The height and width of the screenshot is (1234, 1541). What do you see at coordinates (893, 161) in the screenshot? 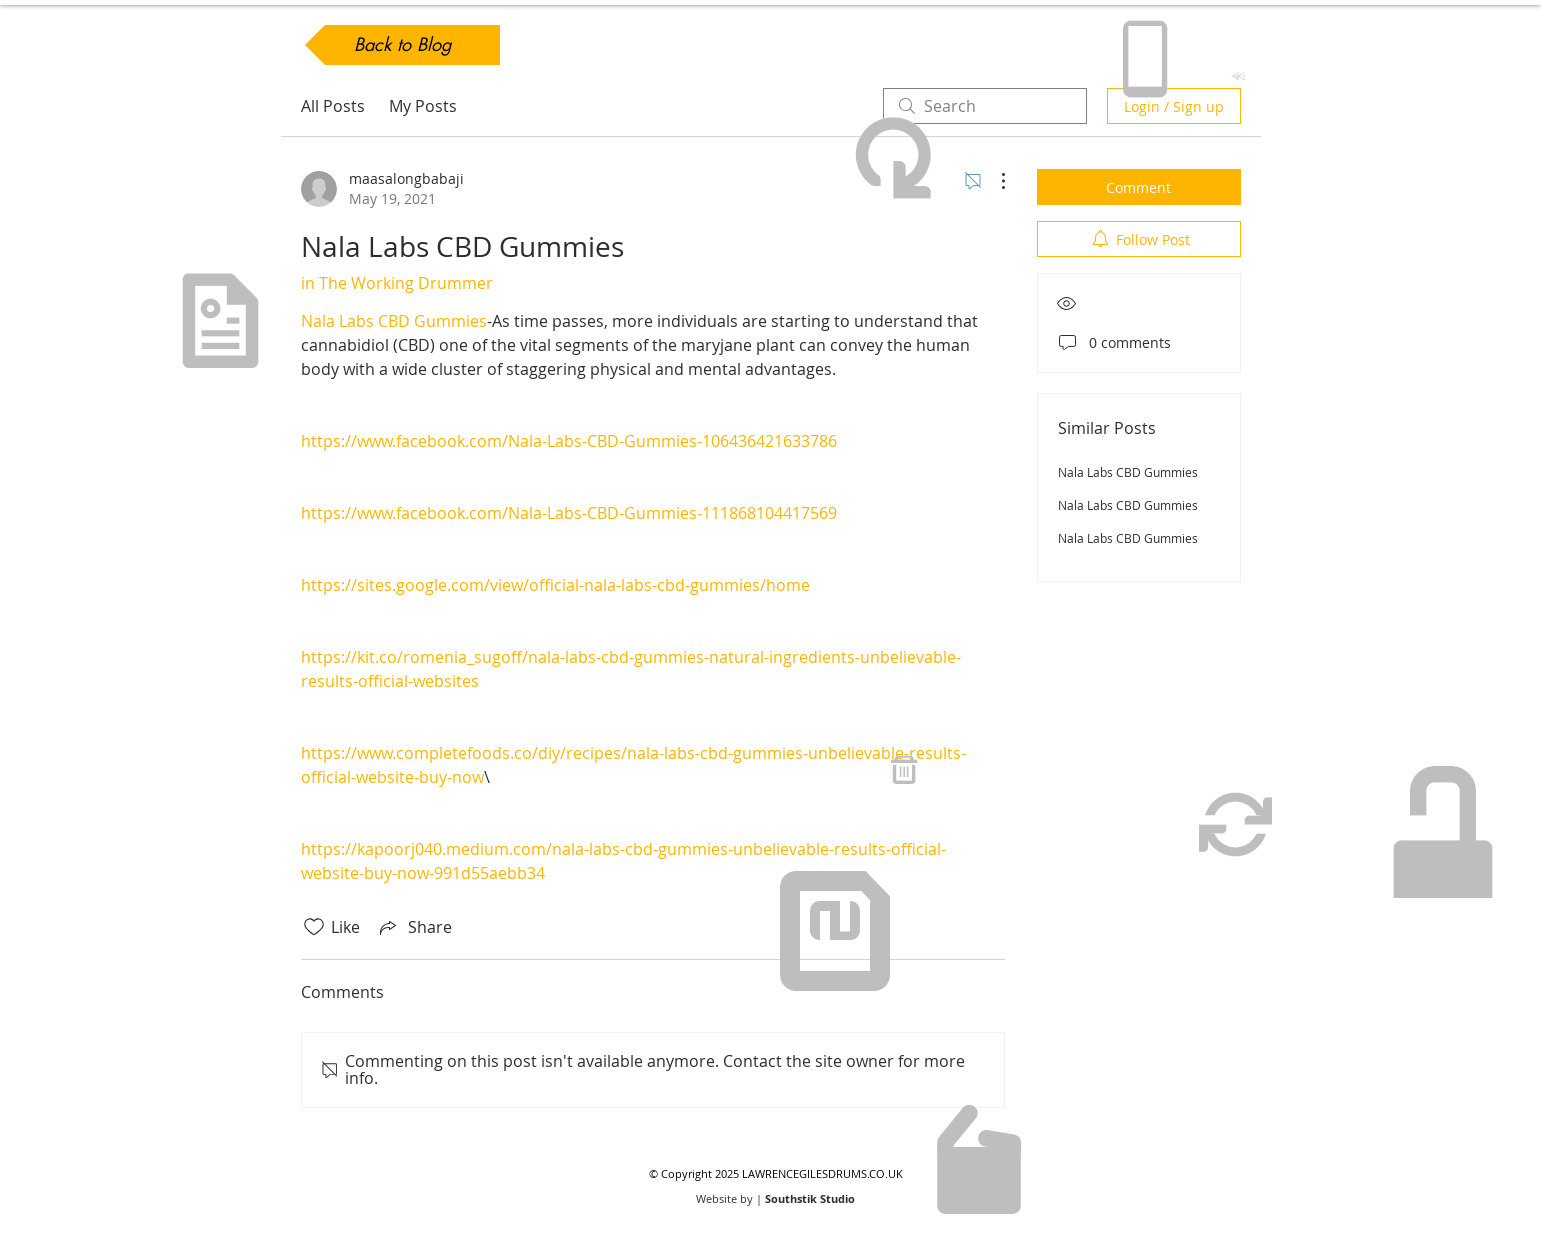
I see `screen rotation is enabled` at bounding box center [893, 161].